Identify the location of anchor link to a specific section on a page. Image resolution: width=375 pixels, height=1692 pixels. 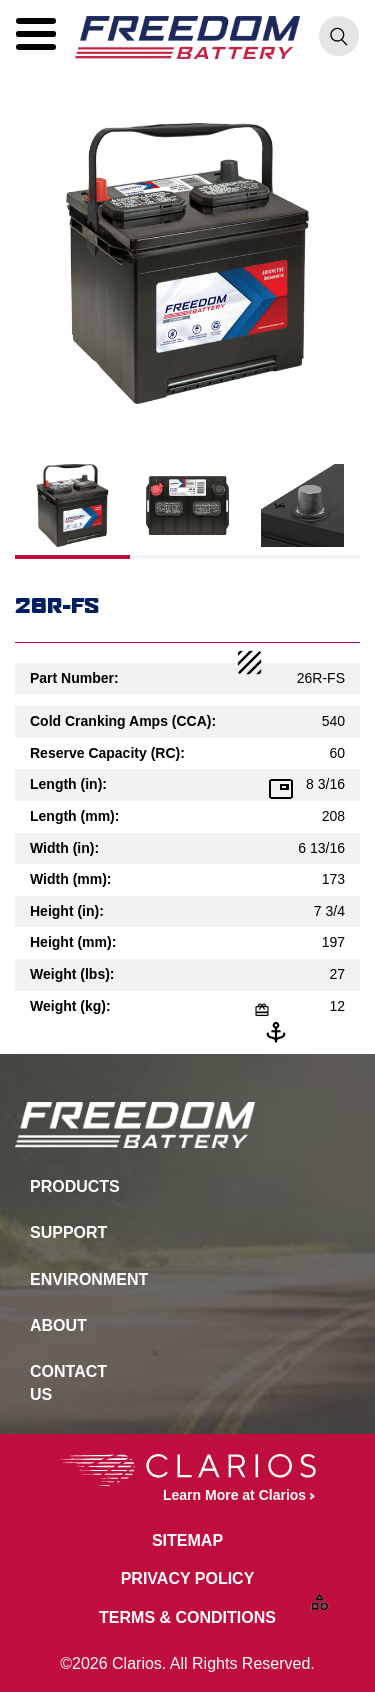
(276, 1032).